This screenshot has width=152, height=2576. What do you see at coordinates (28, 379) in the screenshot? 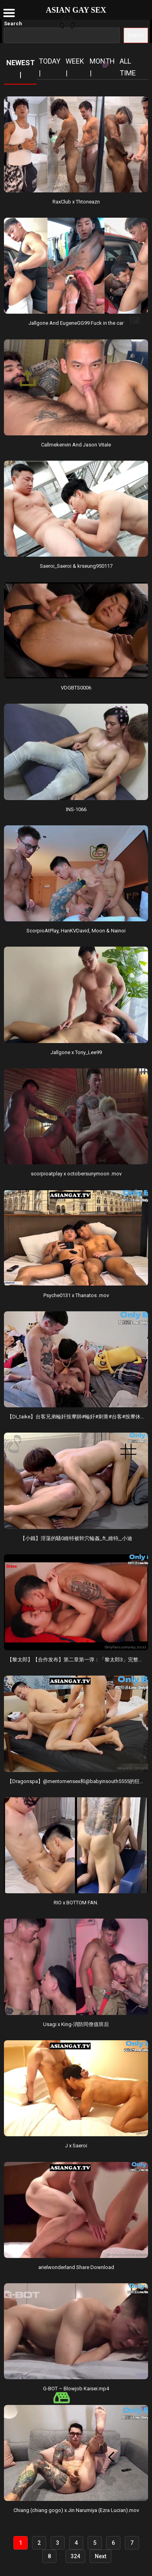
I see `upload a file or document` at bounding box center [28, 379].